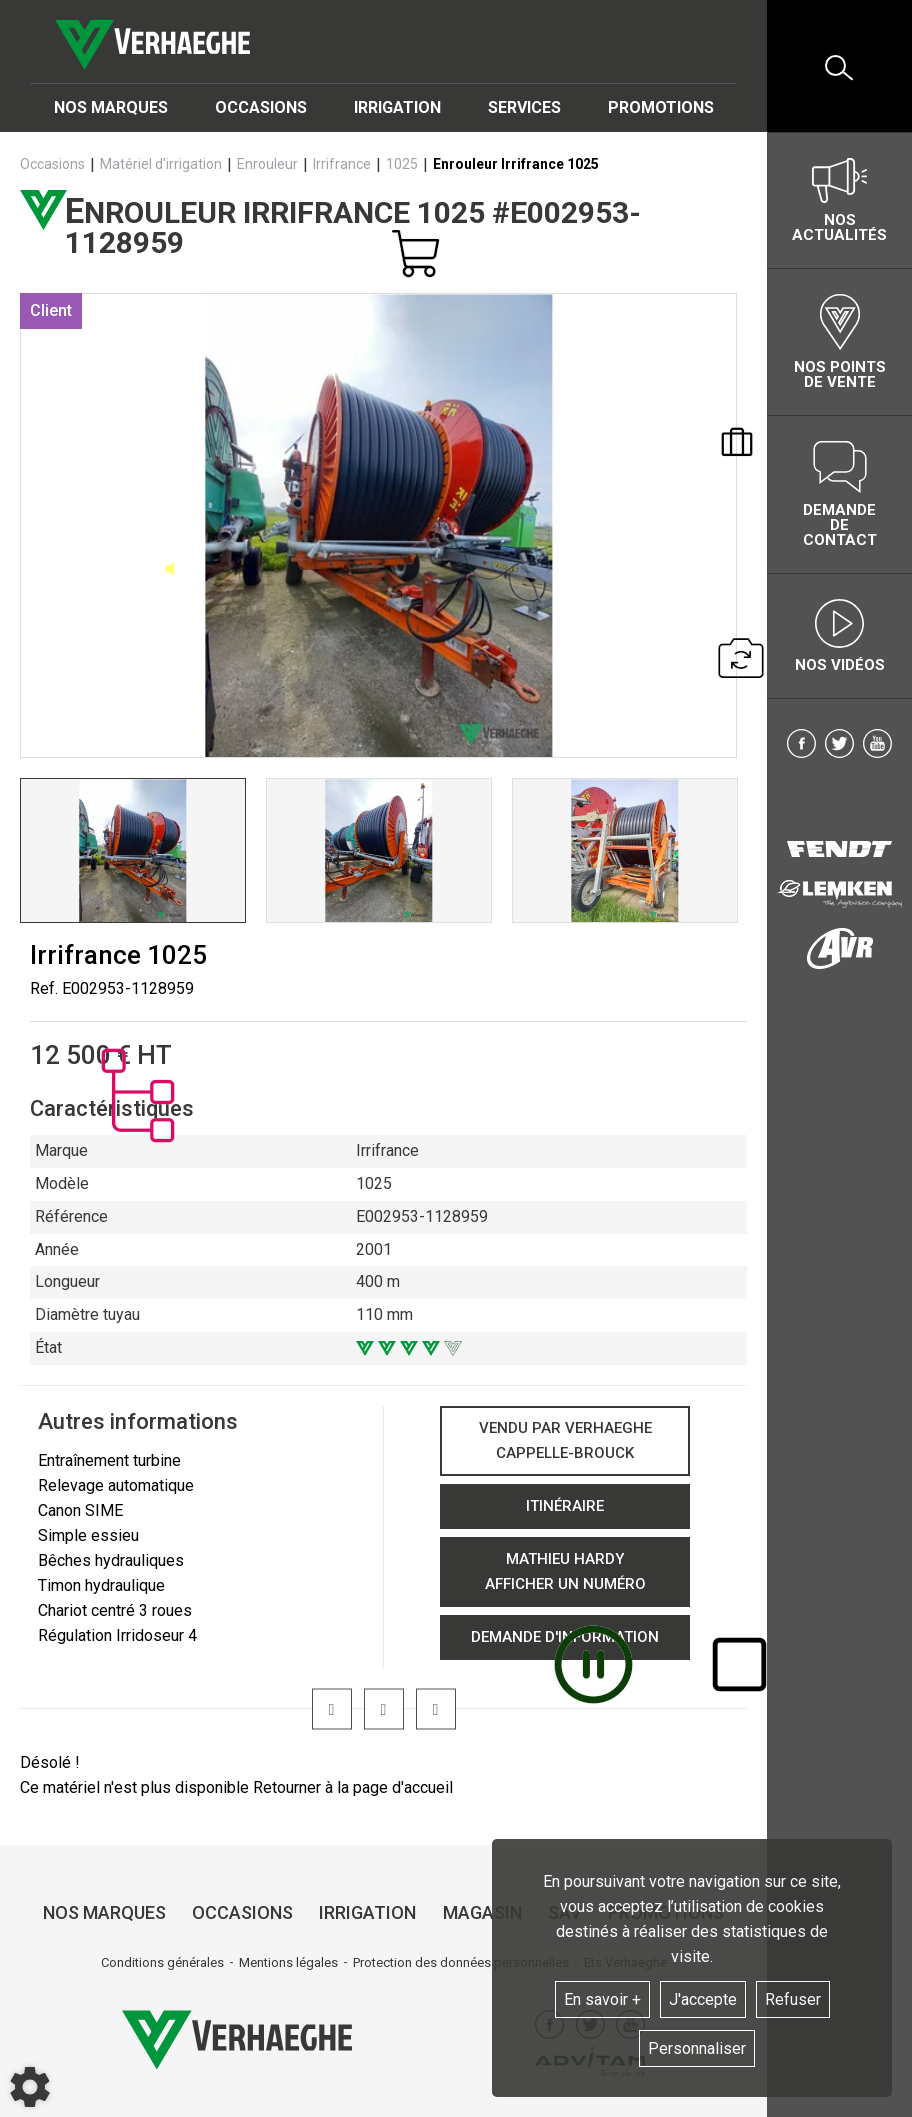  I want to click on pause media playback, so click(593, 1664).